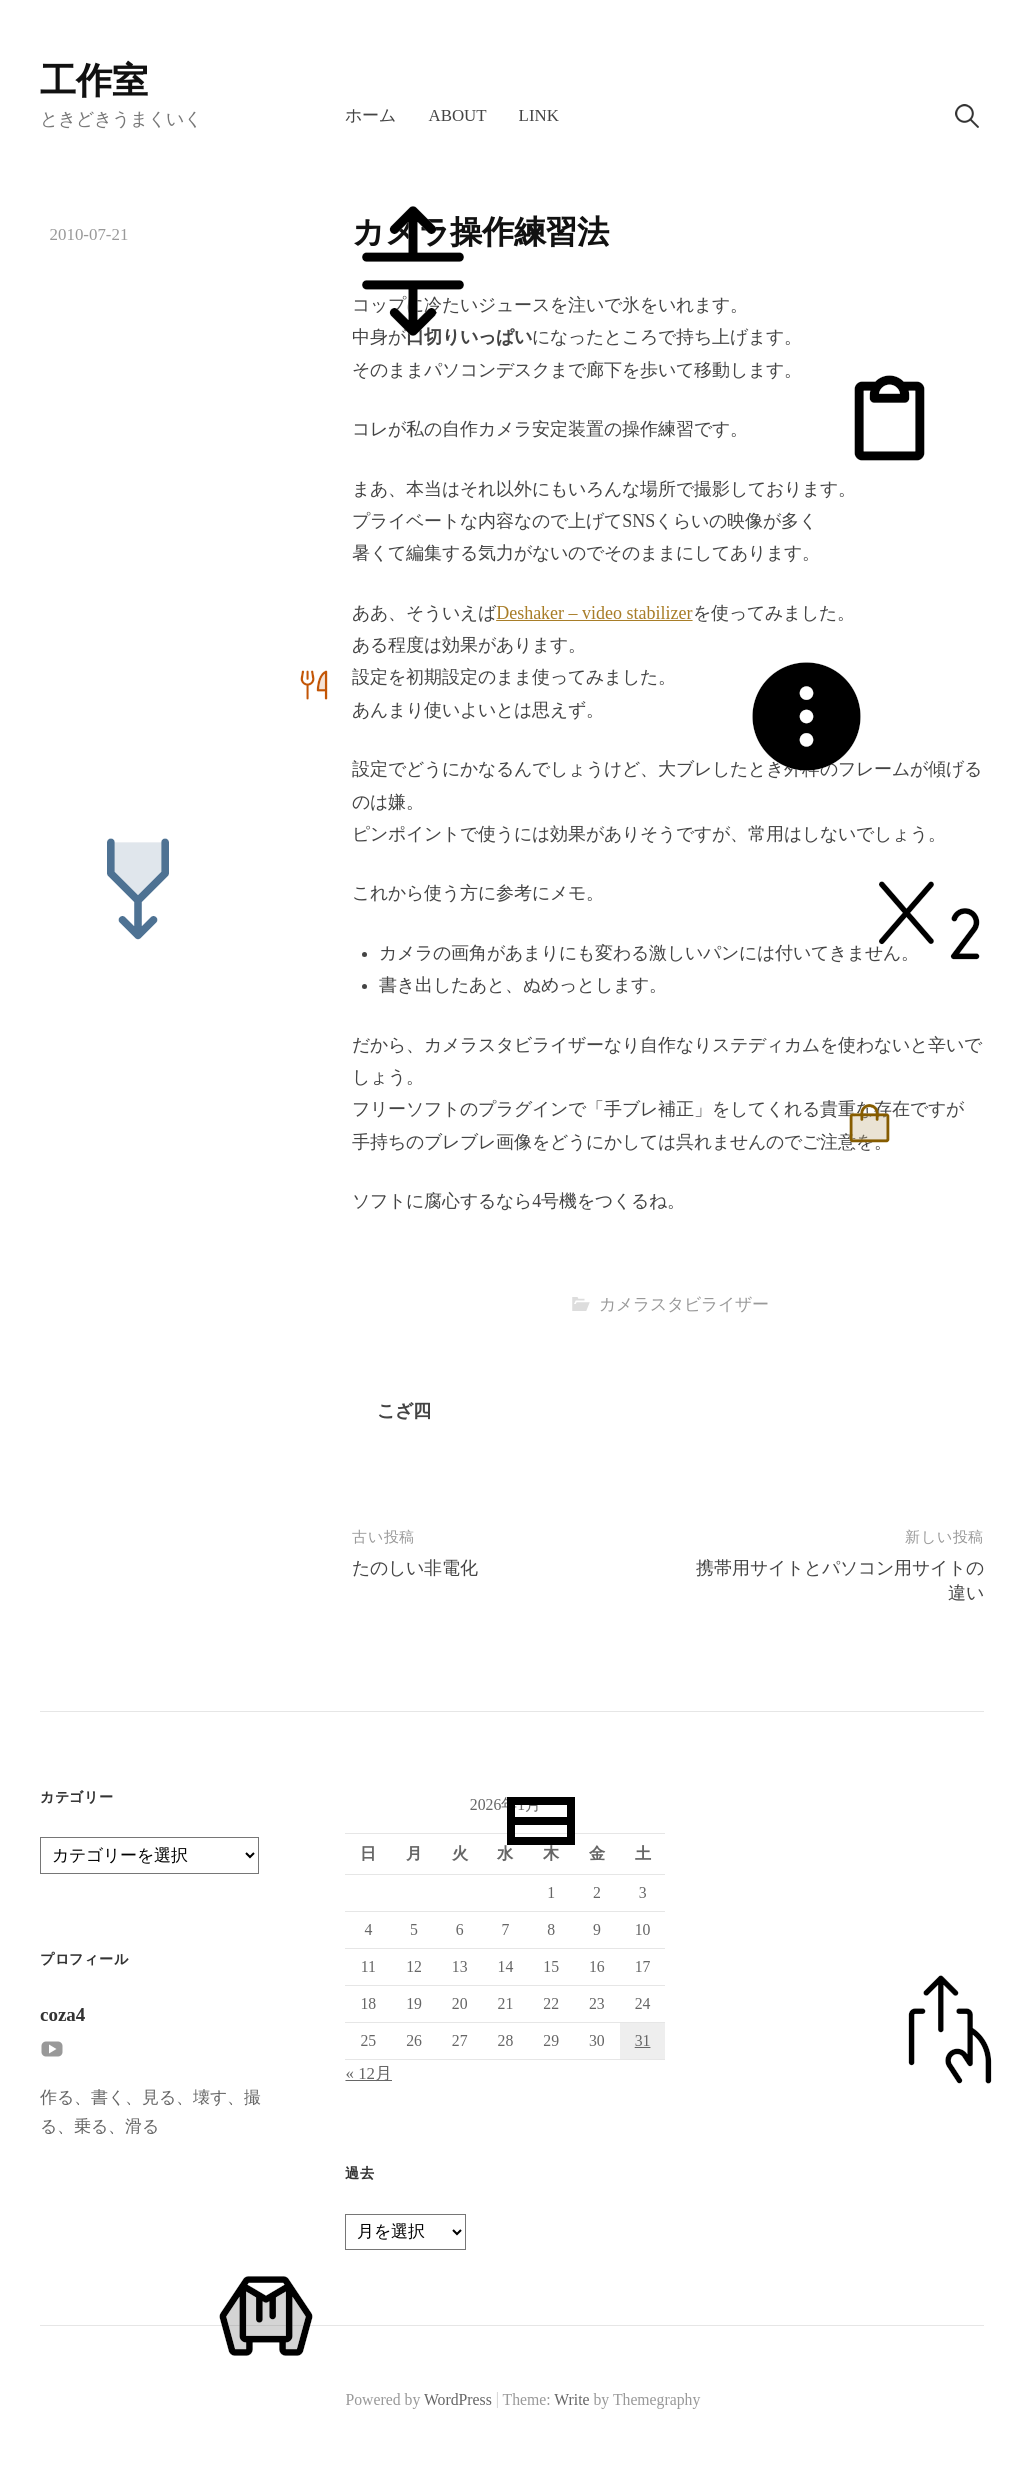  What do you see at coordinates (889, 419) in the screenshot?
I see `copy to clipboard` at bounding box center [889, 419].